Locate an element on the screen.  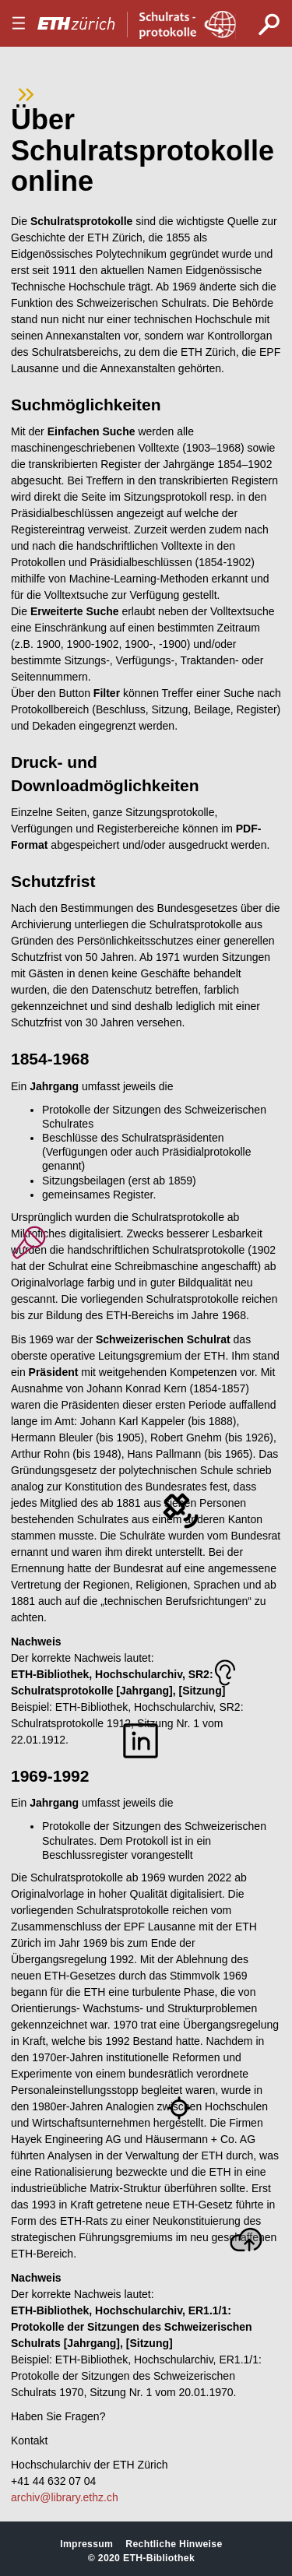
access voice recording or audio input is located at coordinates (28, 1243).